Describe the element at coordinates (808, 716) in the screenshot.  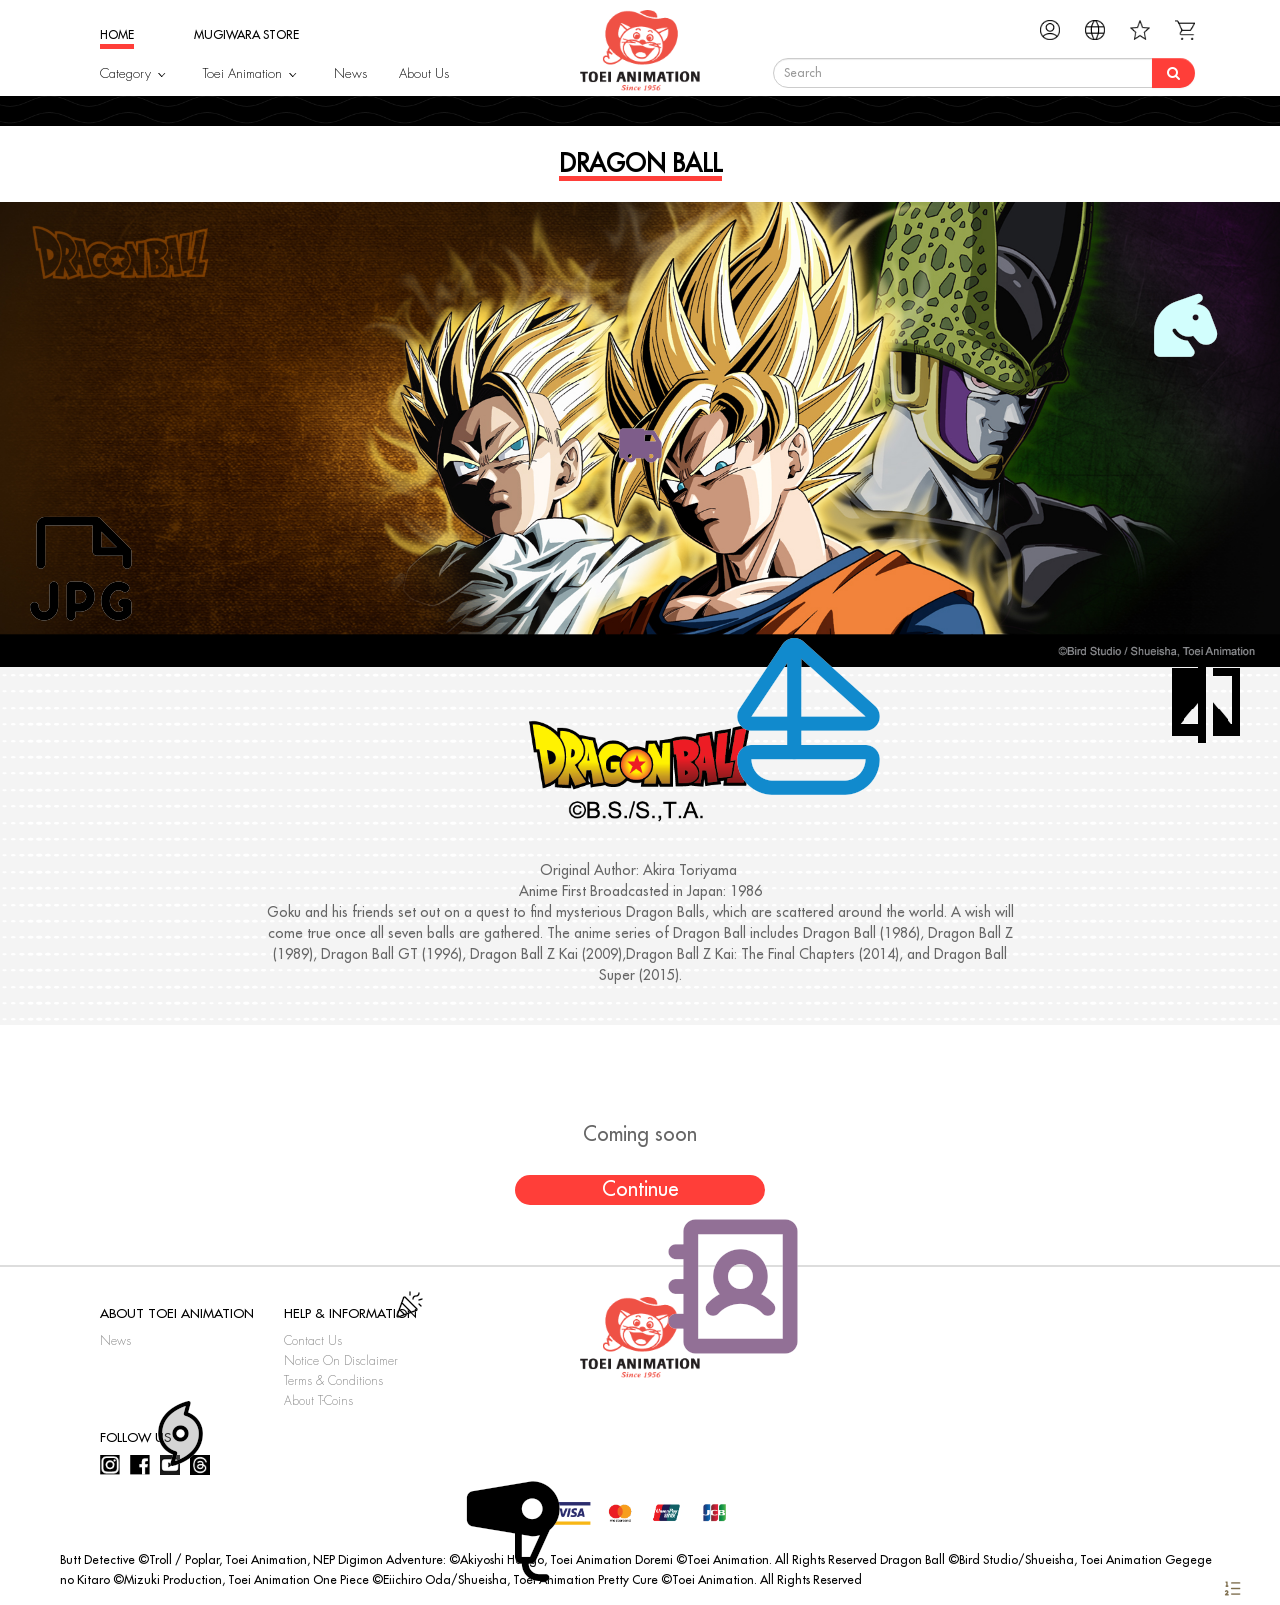
I see `access sailing or boating features` at that location.